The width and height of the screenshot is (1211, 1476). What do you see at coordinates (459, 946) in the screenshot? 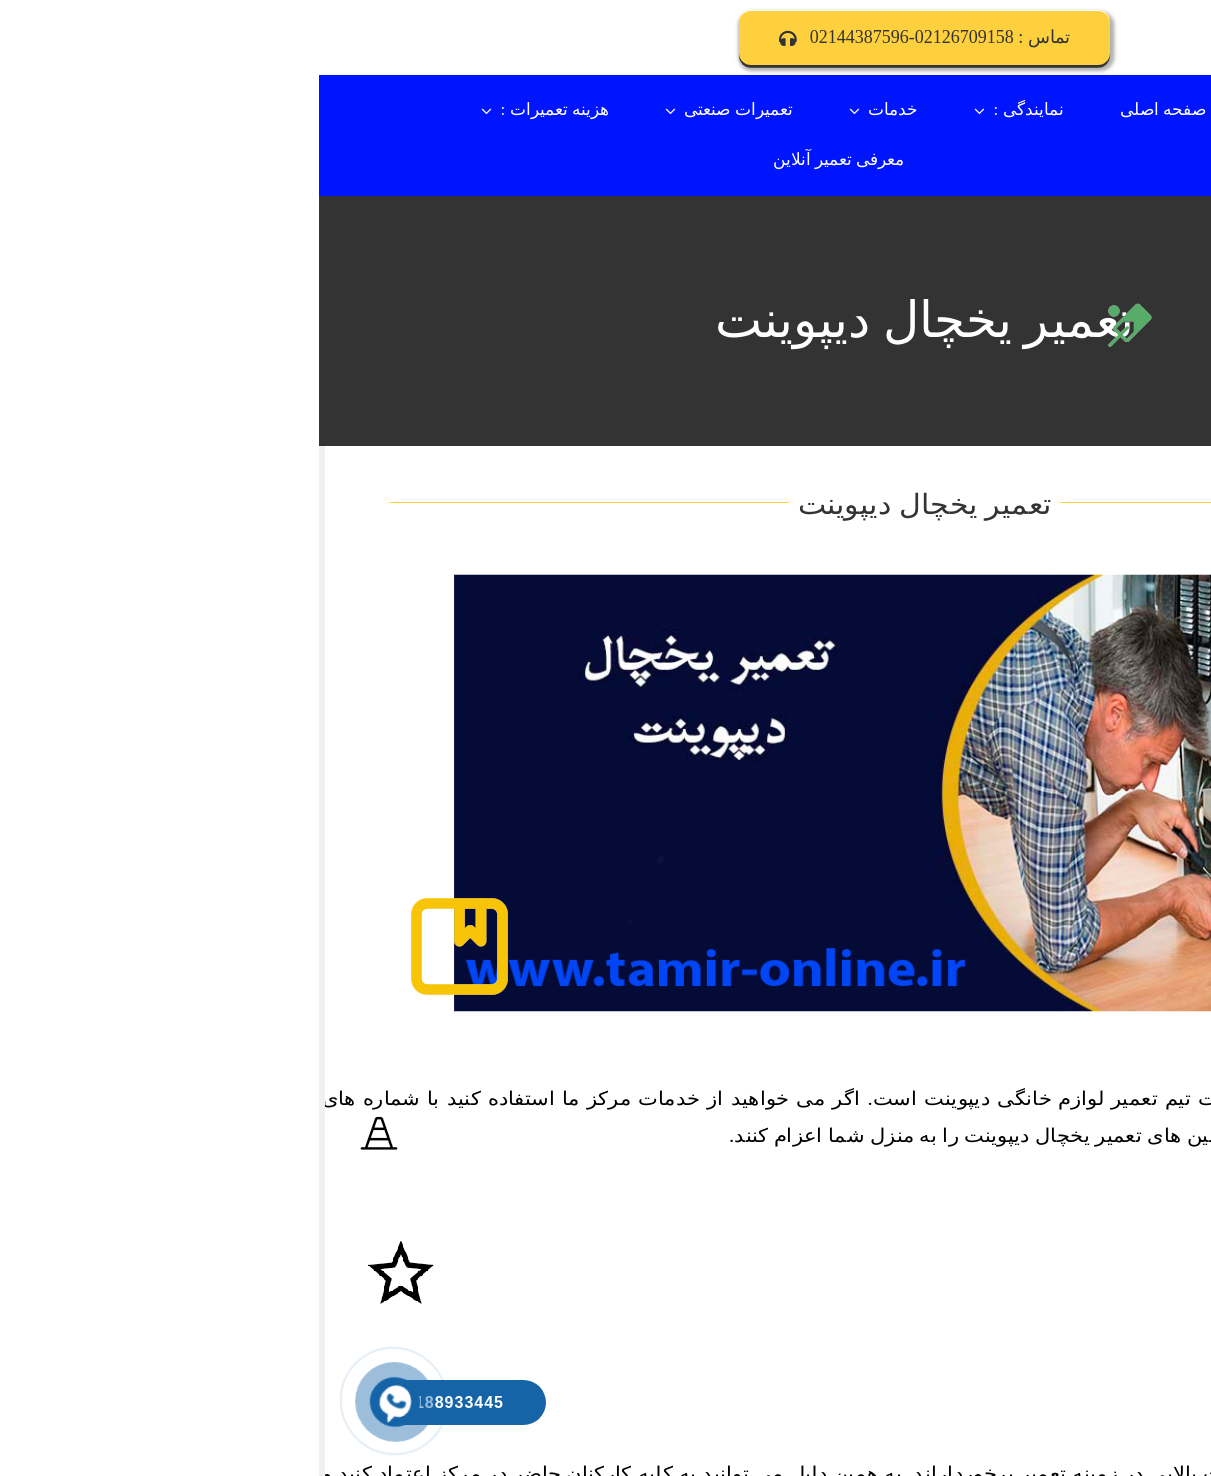
I see `view photo album` at bounding box center [459, 946].